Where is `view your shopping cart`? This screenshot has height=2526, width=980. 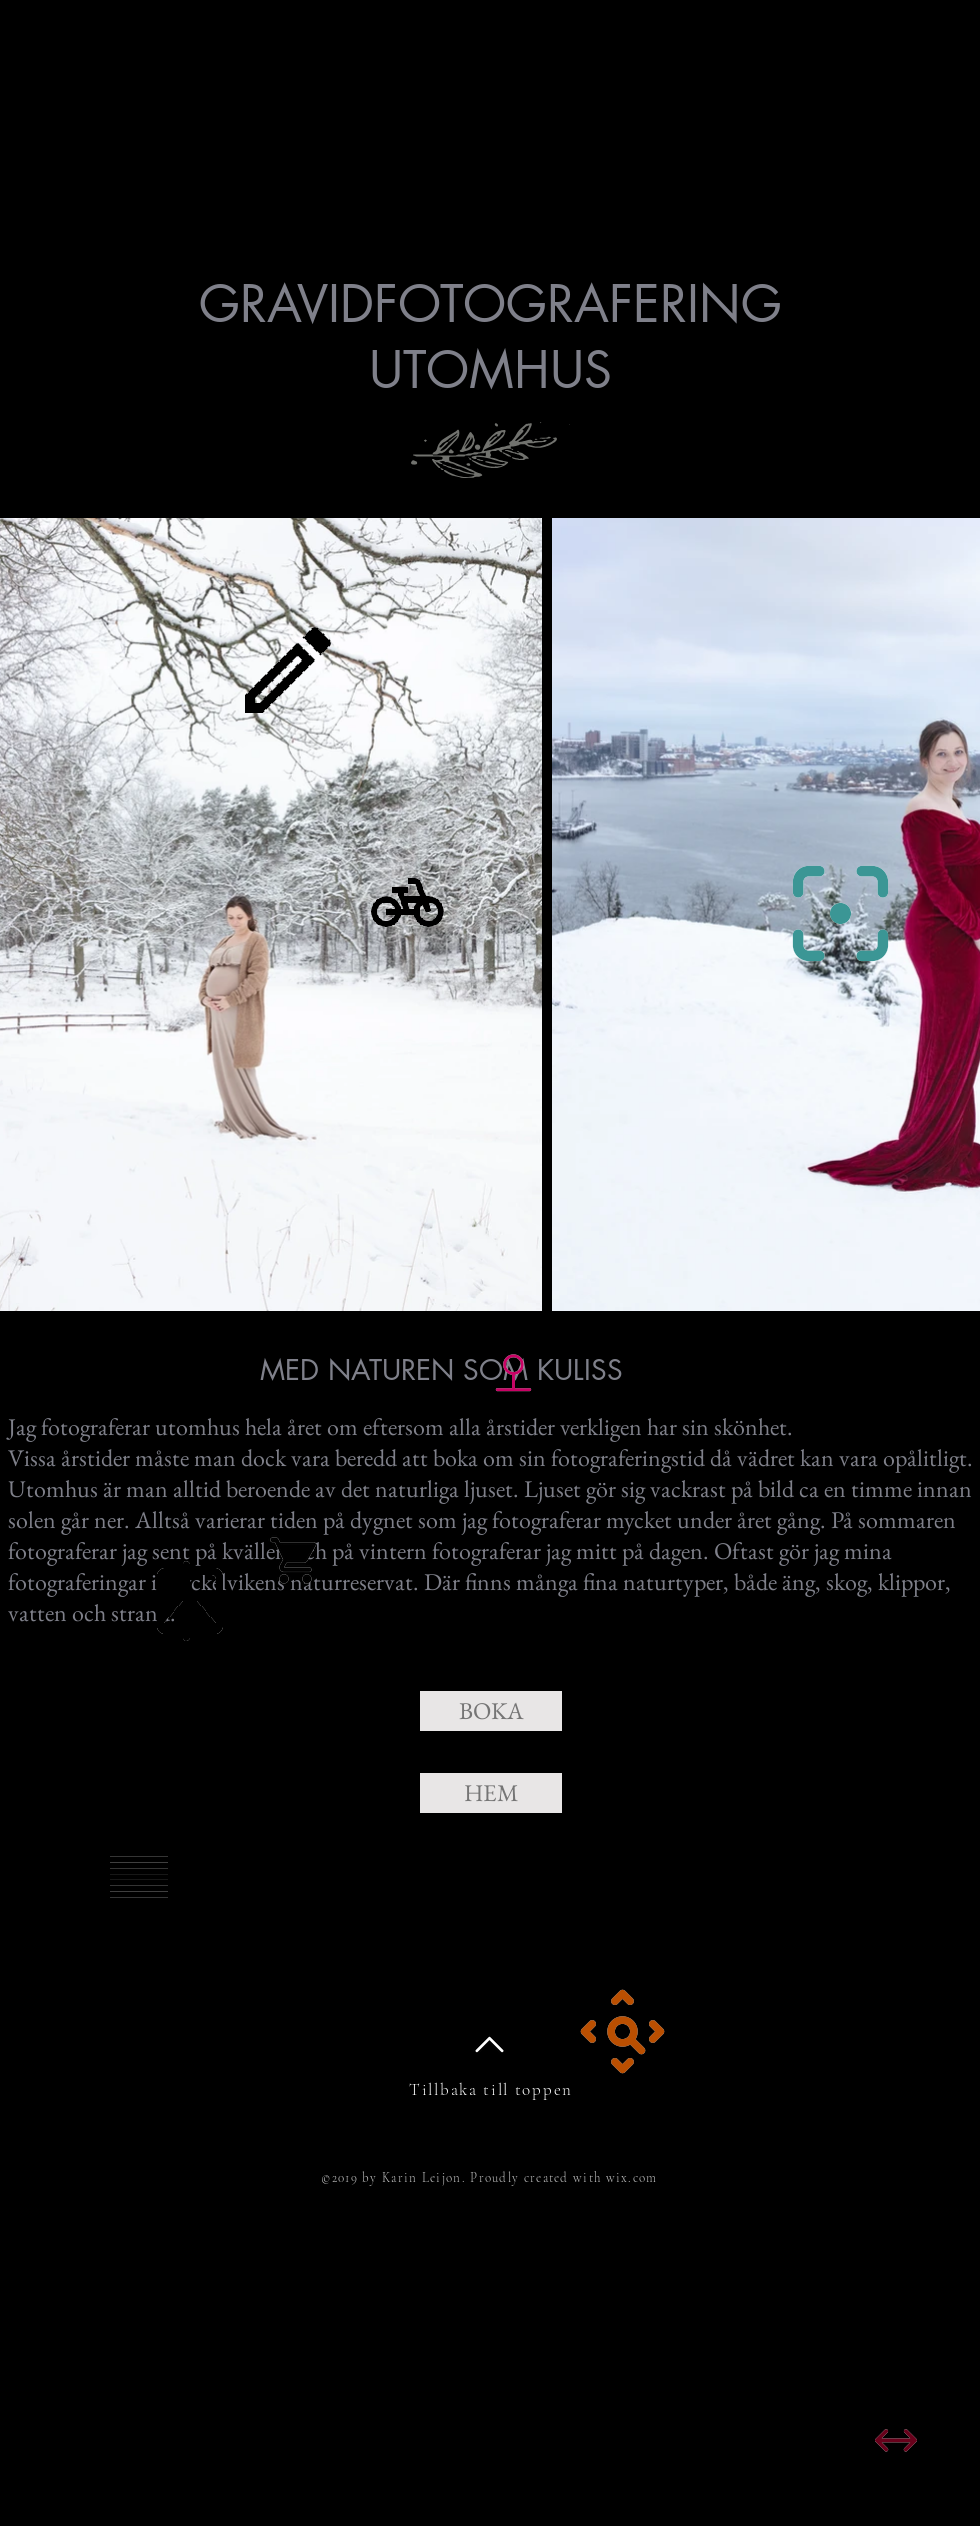
view your shopping cart is located at coordinates (295, 1560).